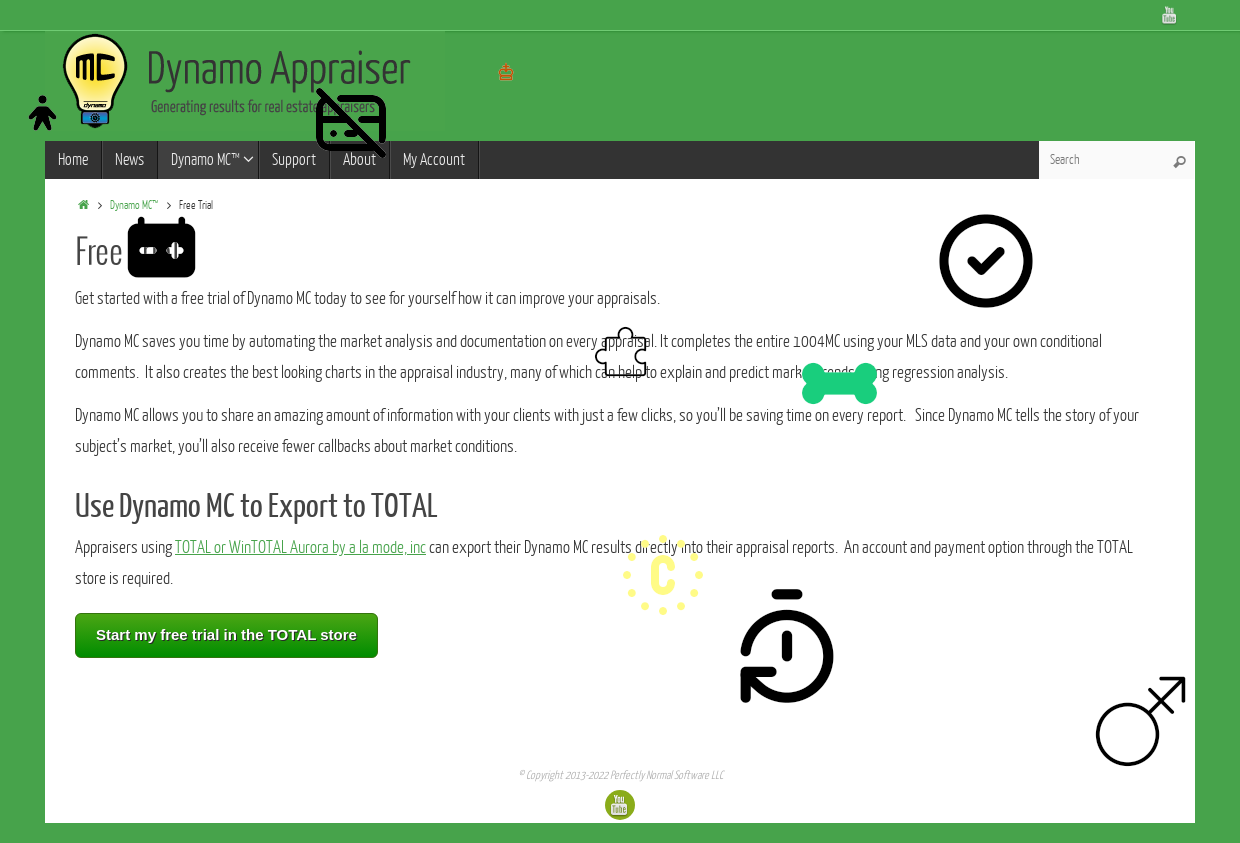  I want to click on indicates copyright or creative commons status, so click(663, 575).